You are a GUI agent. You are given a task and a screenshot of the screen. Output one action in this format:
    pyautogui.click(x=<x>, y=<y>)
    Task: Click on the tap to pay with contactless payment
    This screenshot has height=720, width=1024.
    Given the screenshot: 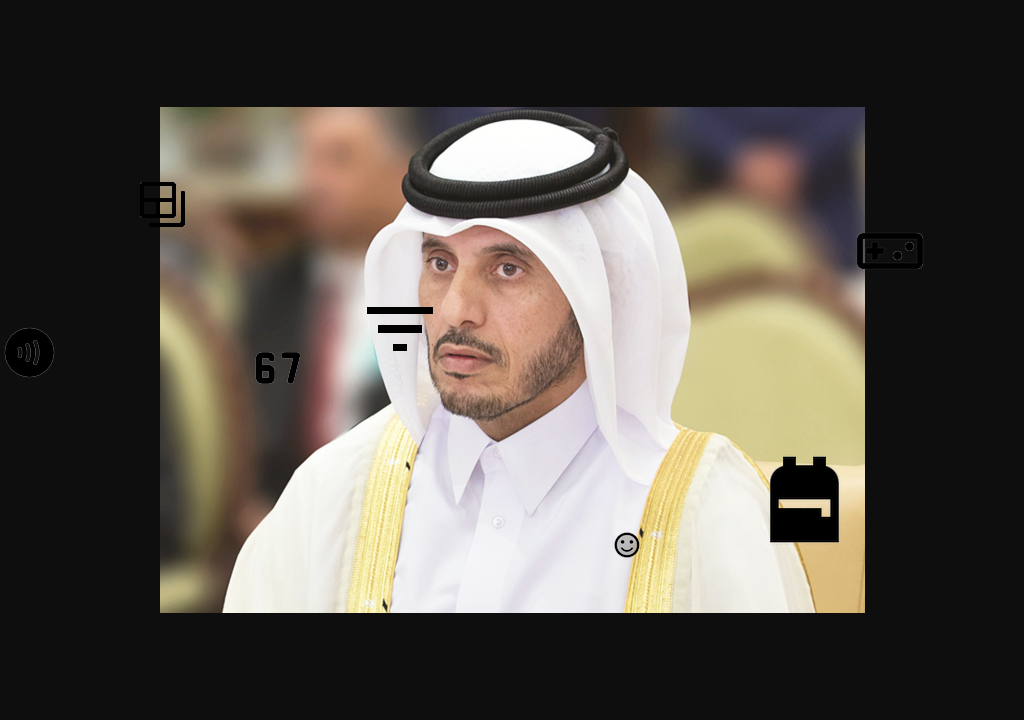 What is the action you would take?
    pyautogui.click(x=29, y=352)
    